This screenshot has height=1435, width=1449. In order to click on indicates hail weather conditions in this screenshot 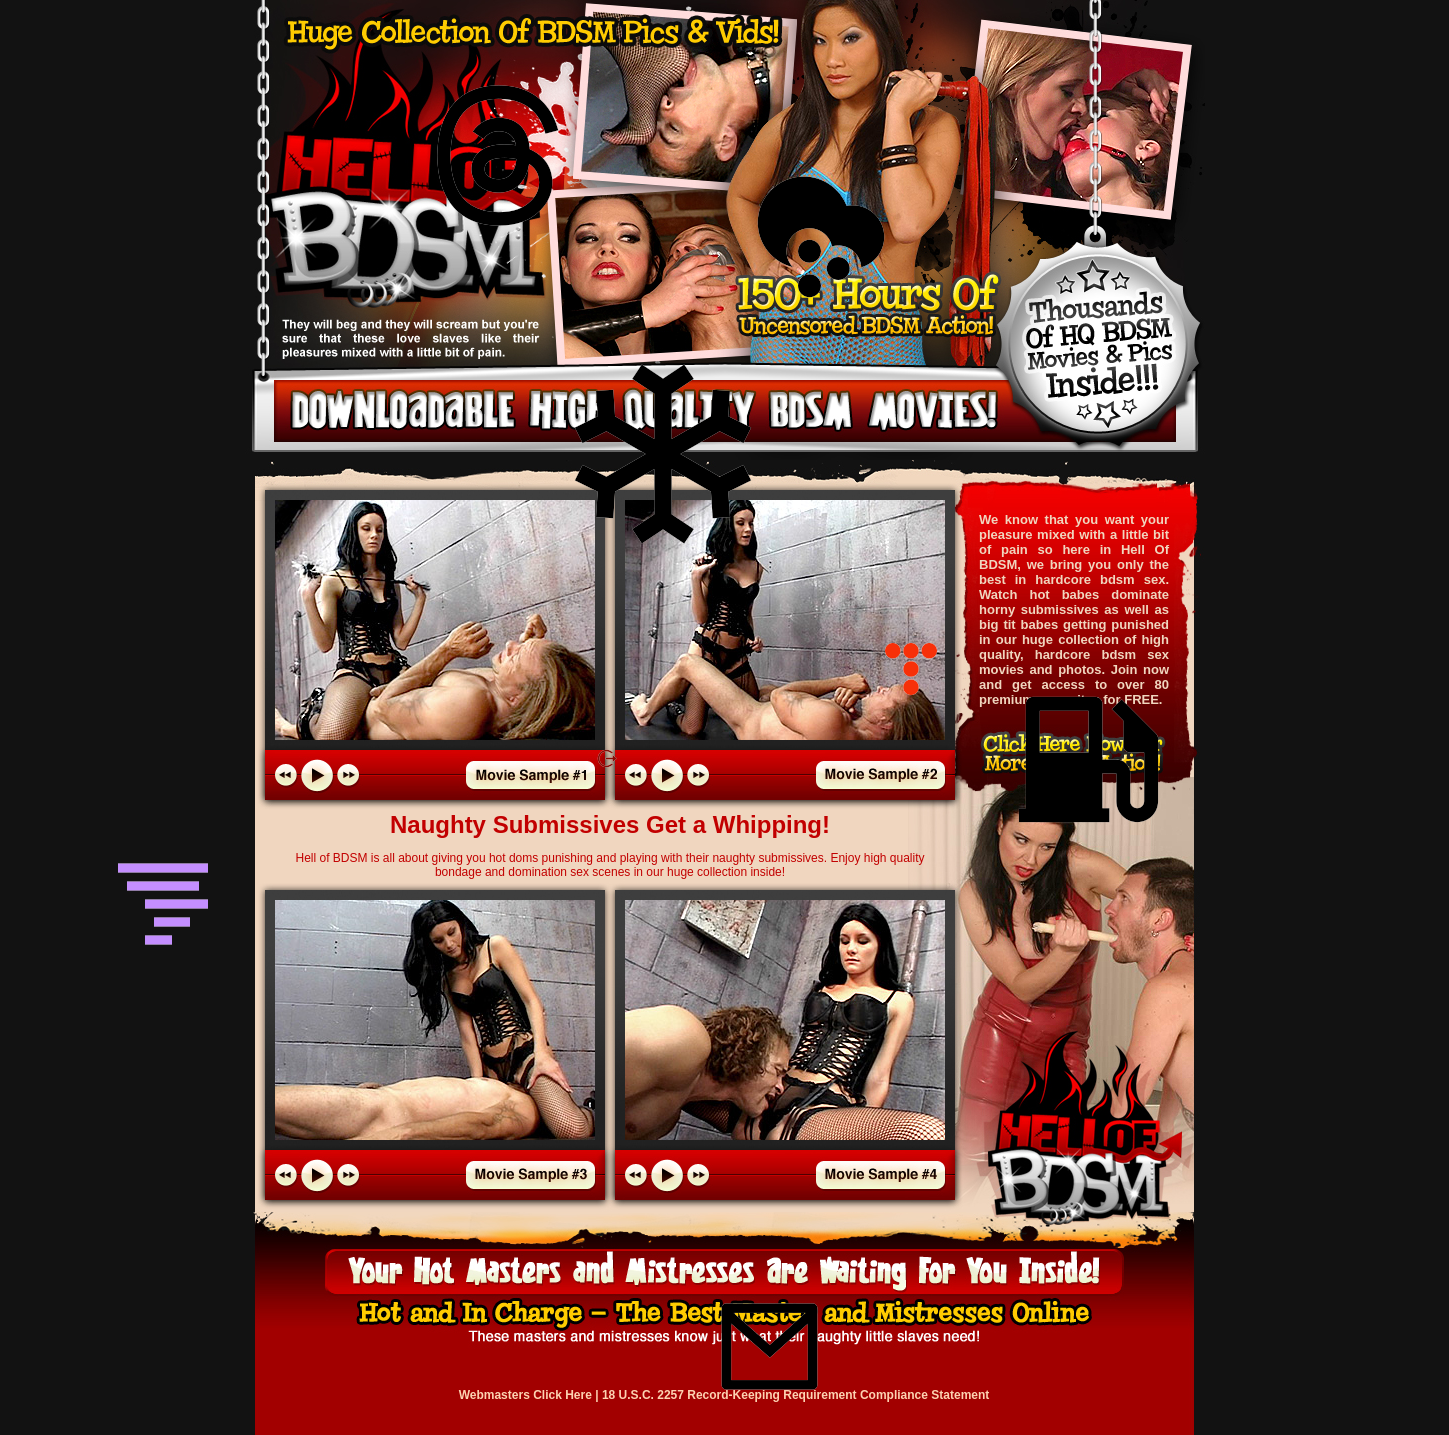, I will do `click(821, 234)`.